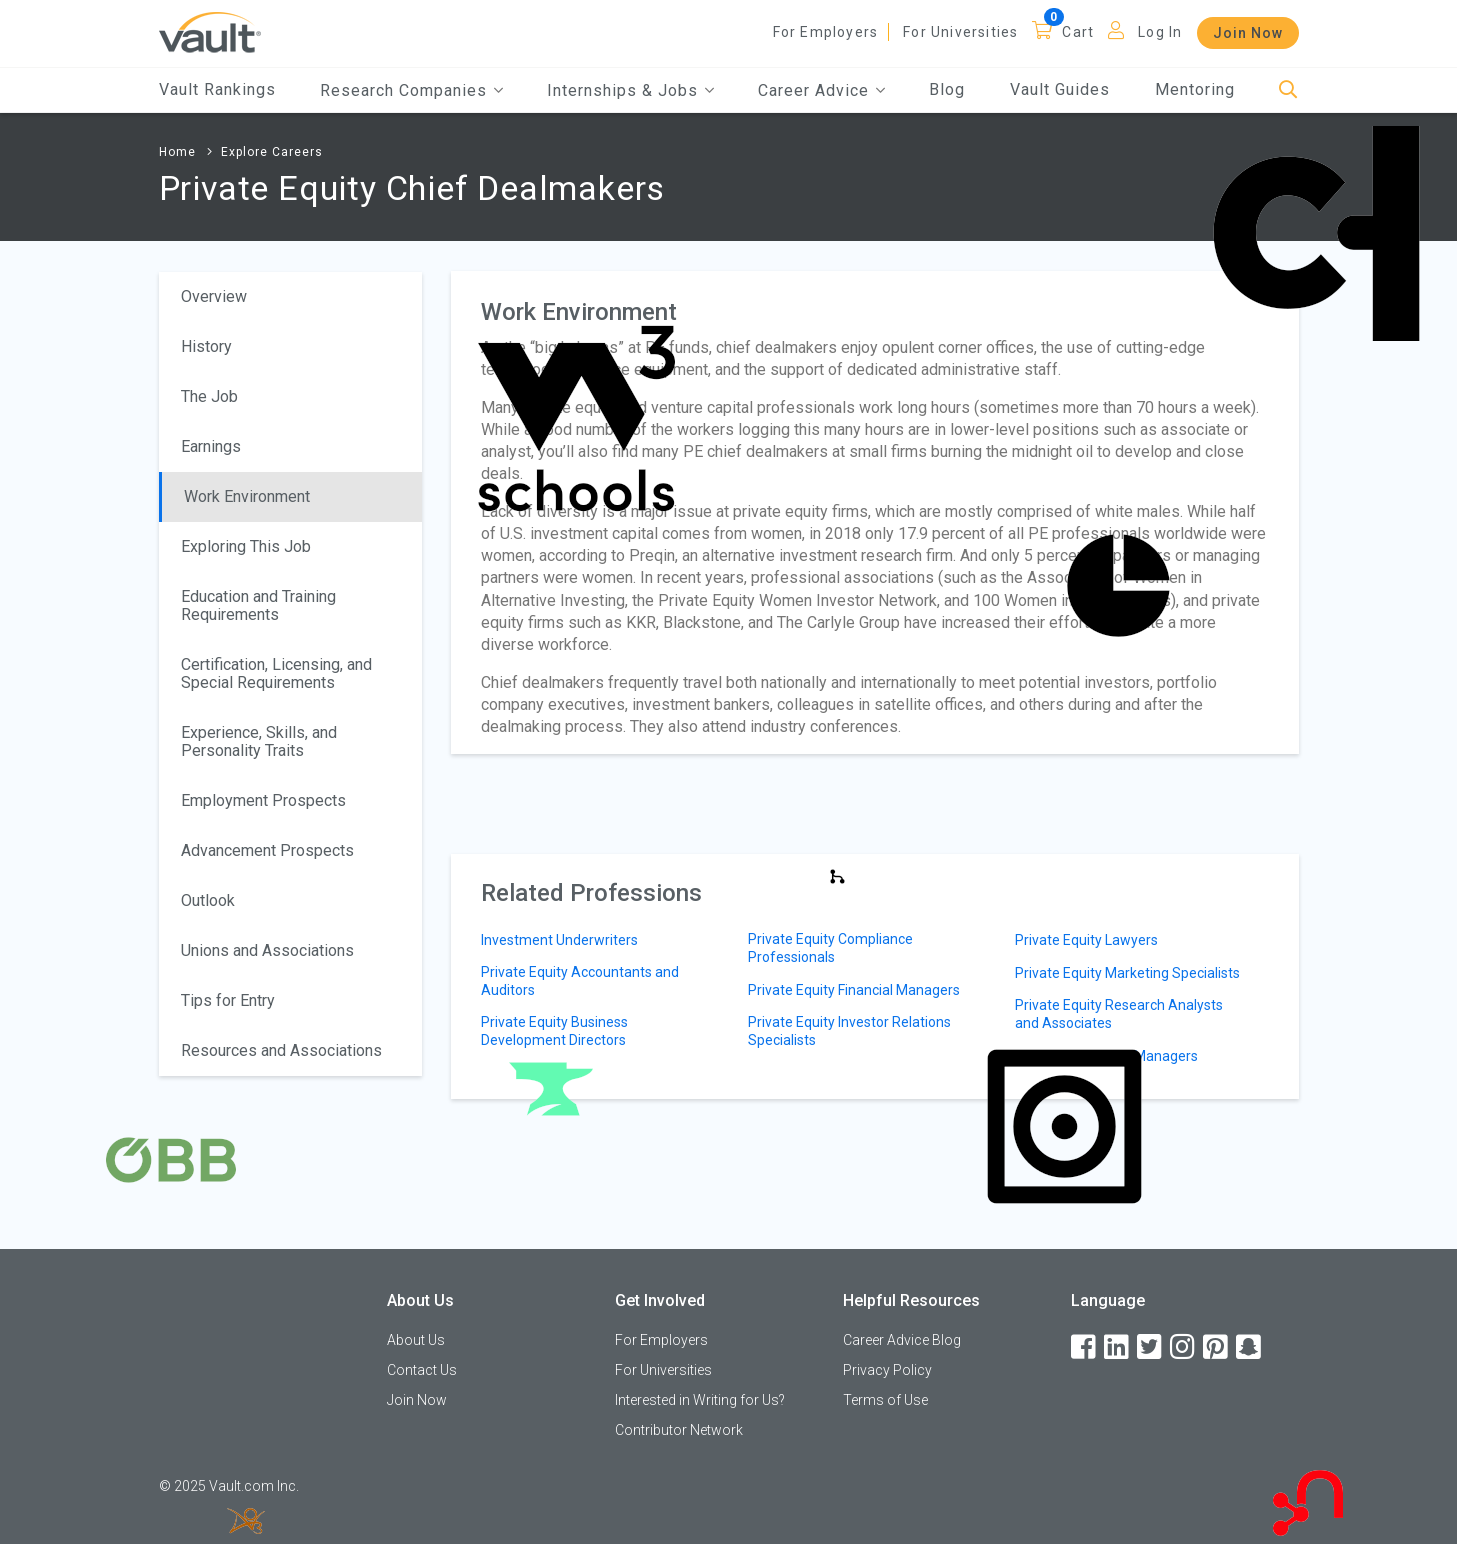 Image resolution: width=1457 pixels, height=1544 pixels. What do you see at coordinates (837, 876) in the screenshot?
I see `merge branches in a git repository` at bounding box center [837, 876].